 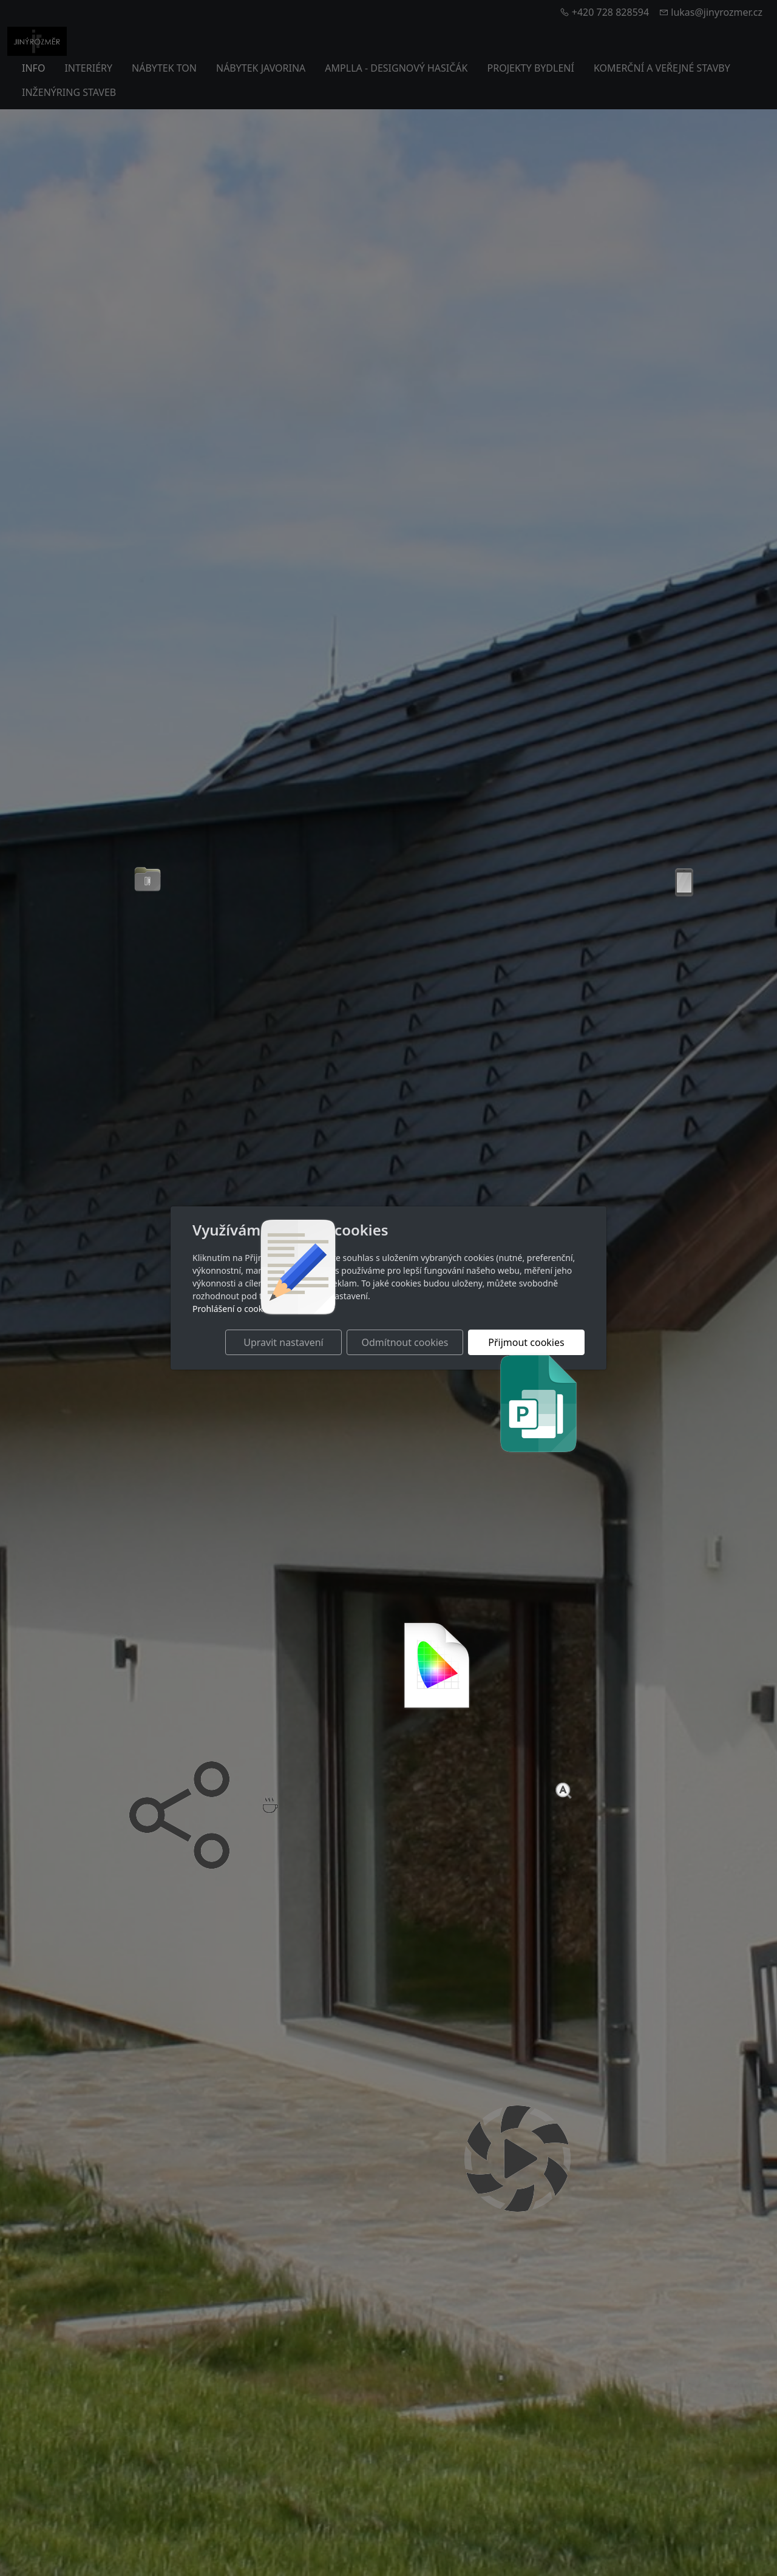 What do you see at coordinates (148, 879) in the screenshot?
I see `access folder containing document templates` at bounding box center [148, 879].